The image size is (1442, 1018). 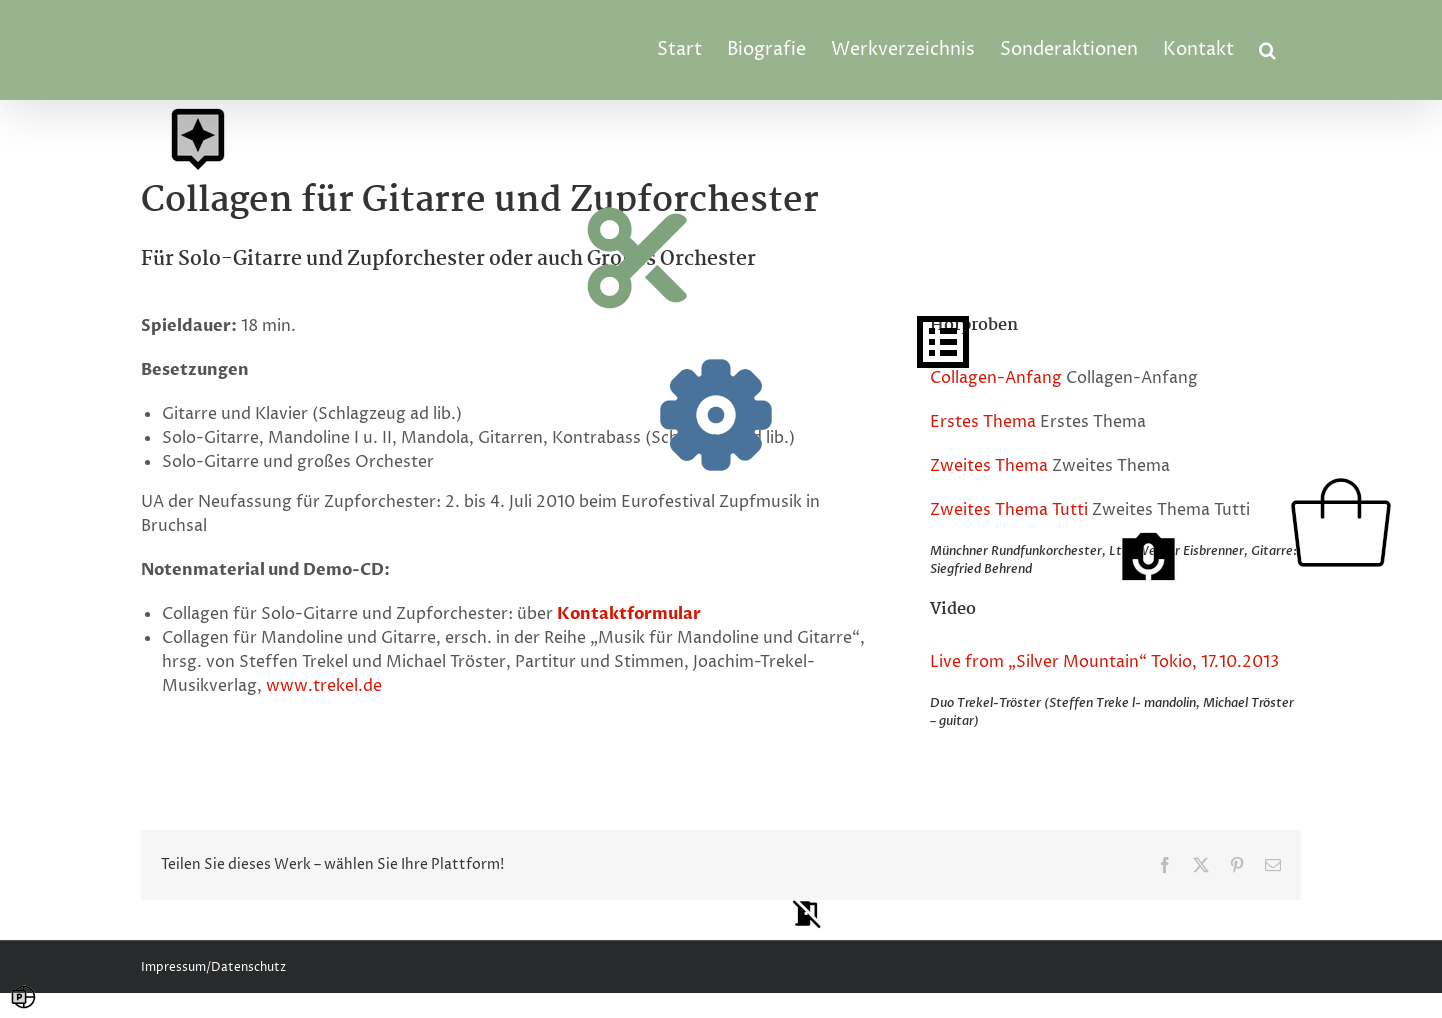 What do you see at coordinates (1341, 528) in the screenshot?
I see `view your shopping bag` at bounding box center [1341, 528].